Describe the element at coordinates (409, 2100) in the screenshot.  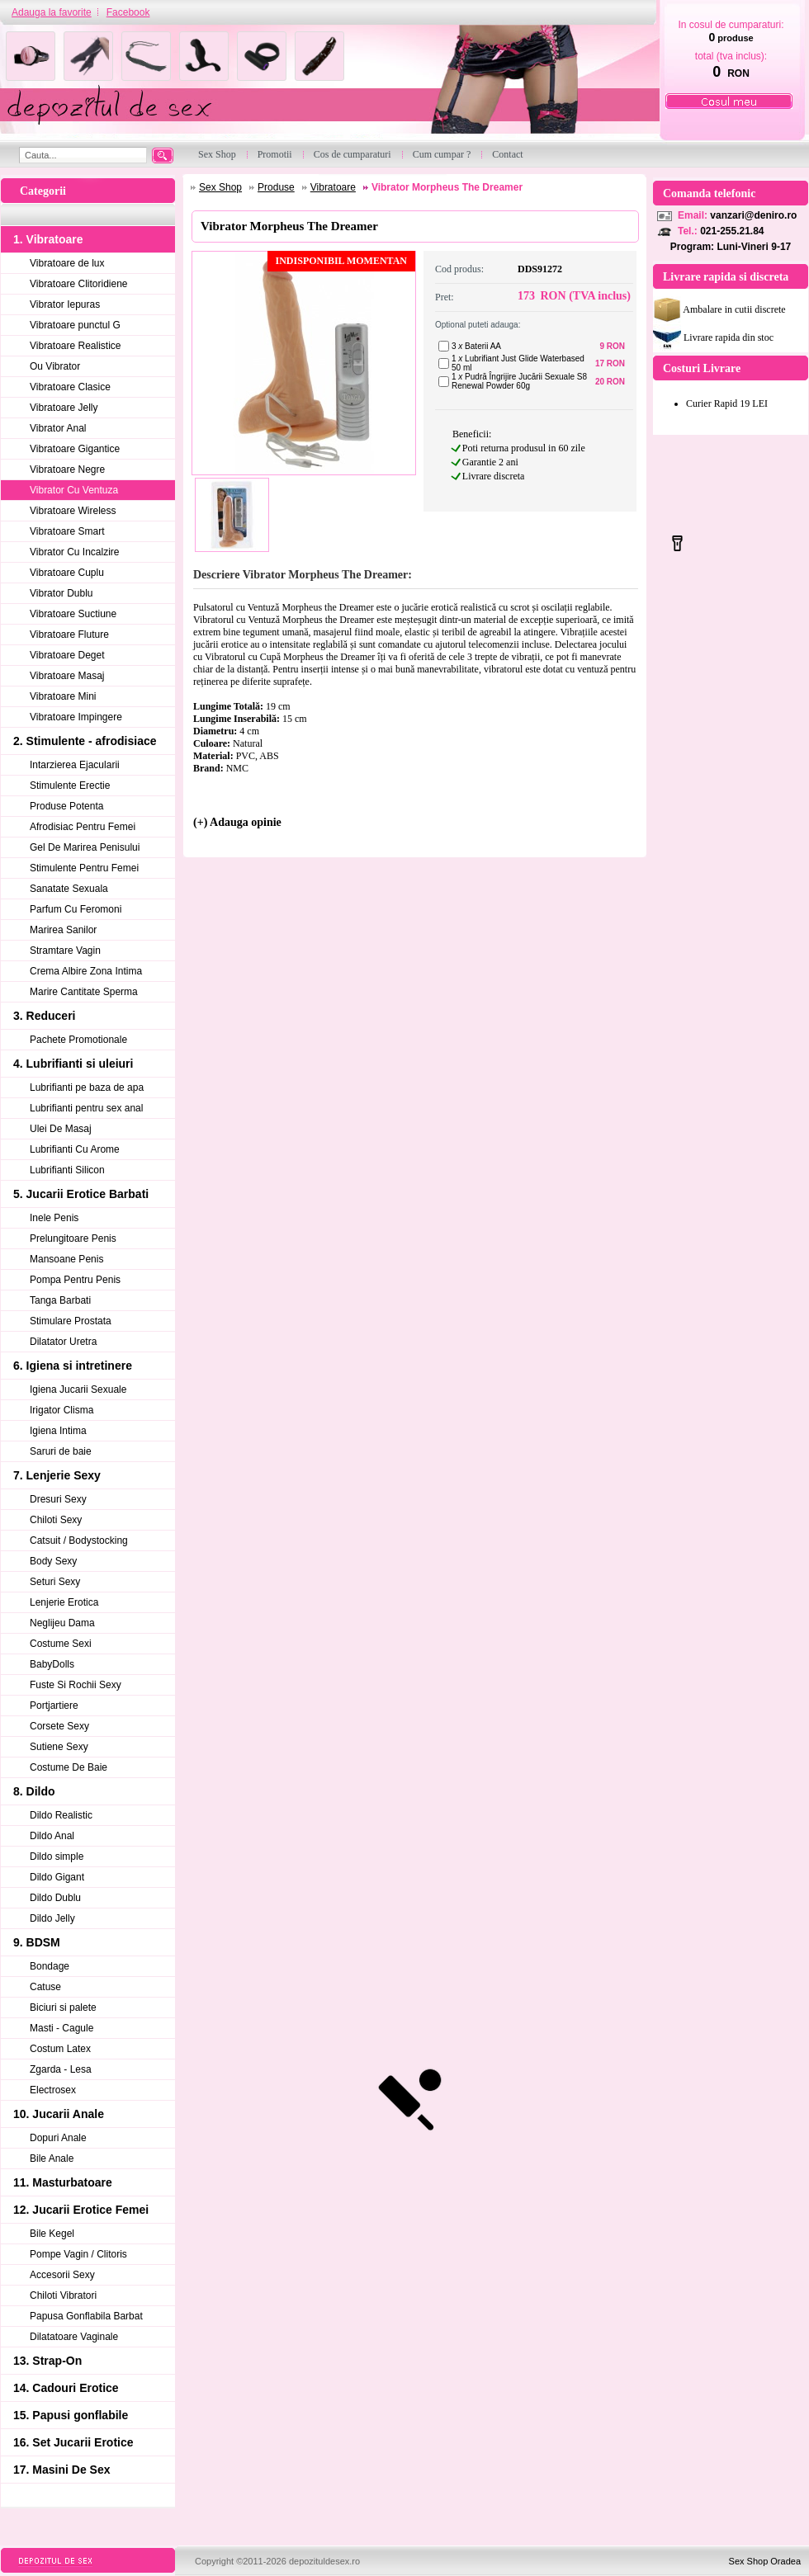
I see `access cricket sports scores or news` at that location.